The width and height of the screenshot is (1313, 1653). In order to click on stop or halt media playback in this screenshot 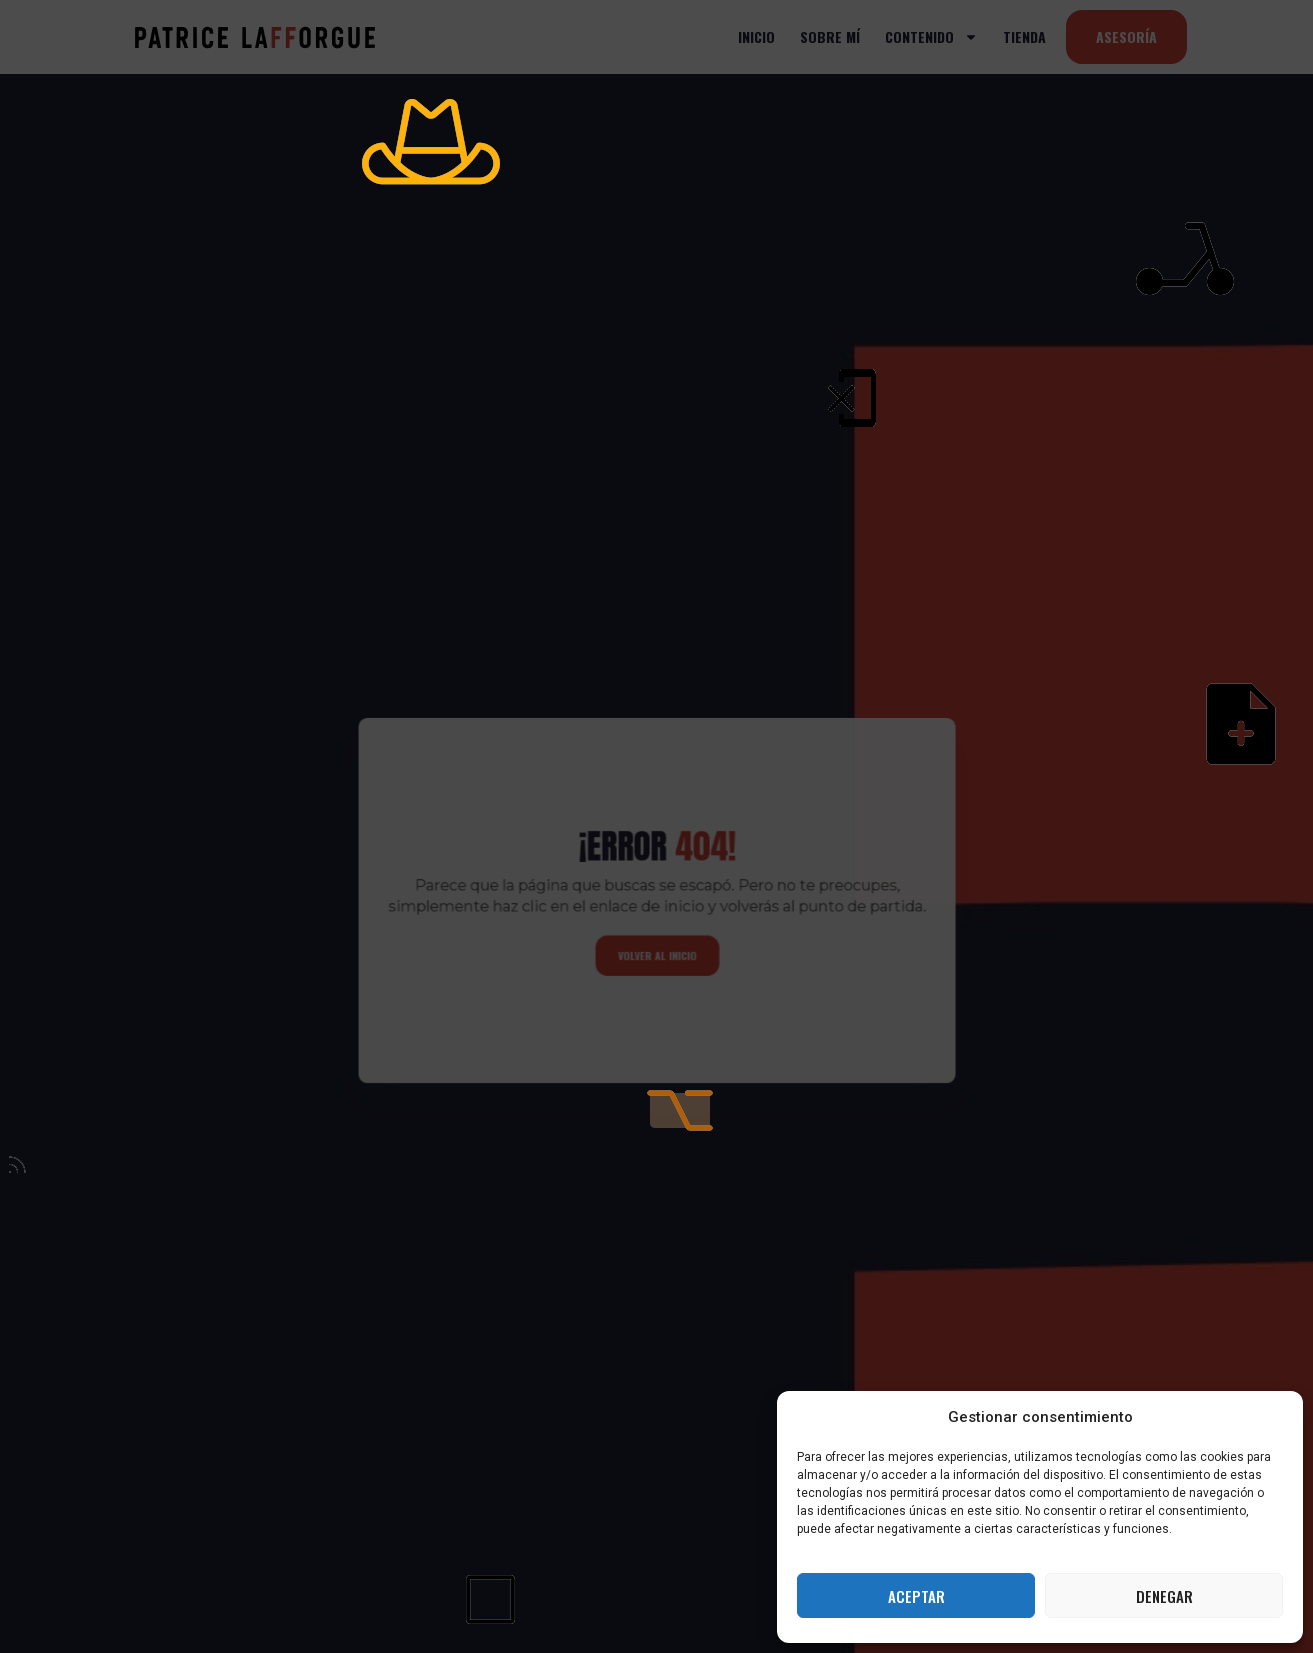, I will do `click(490, 1599)`.